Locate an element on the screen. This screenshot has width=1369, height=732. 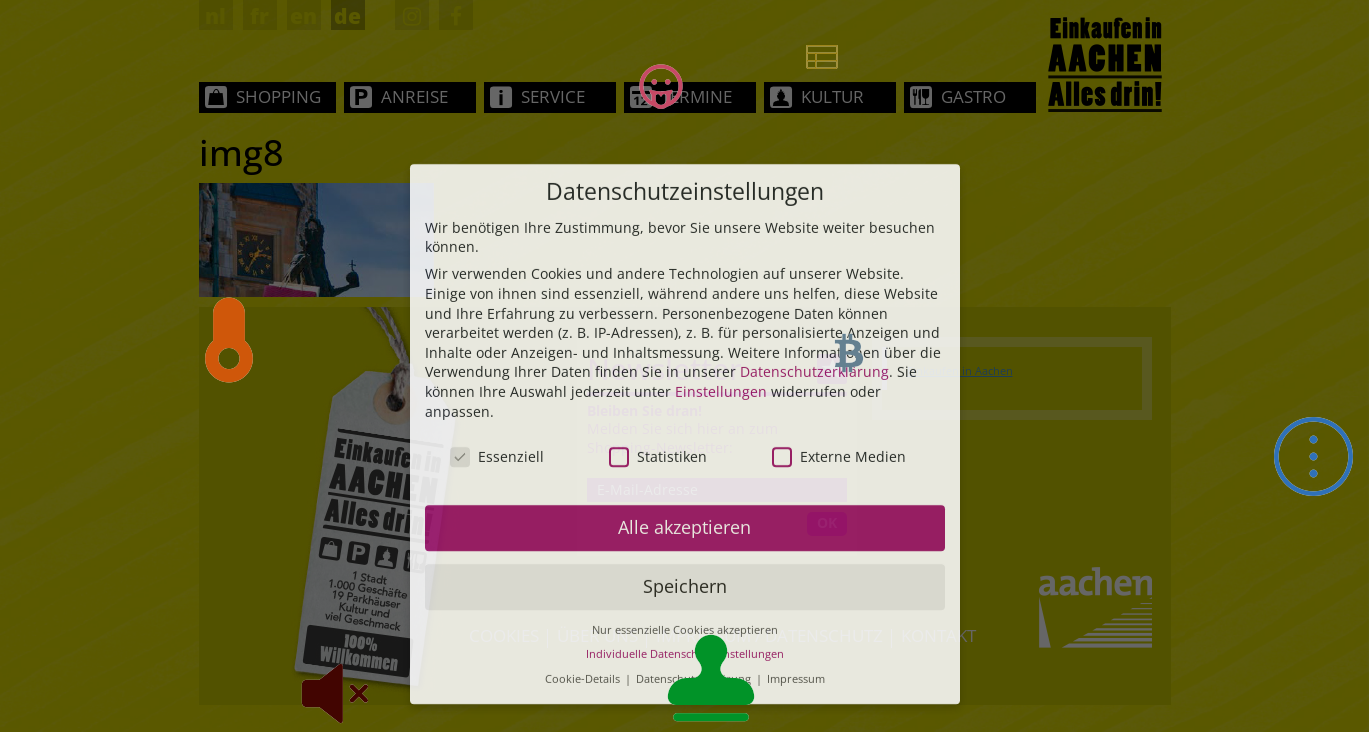
mute audio is located at coordinates (331, 693).